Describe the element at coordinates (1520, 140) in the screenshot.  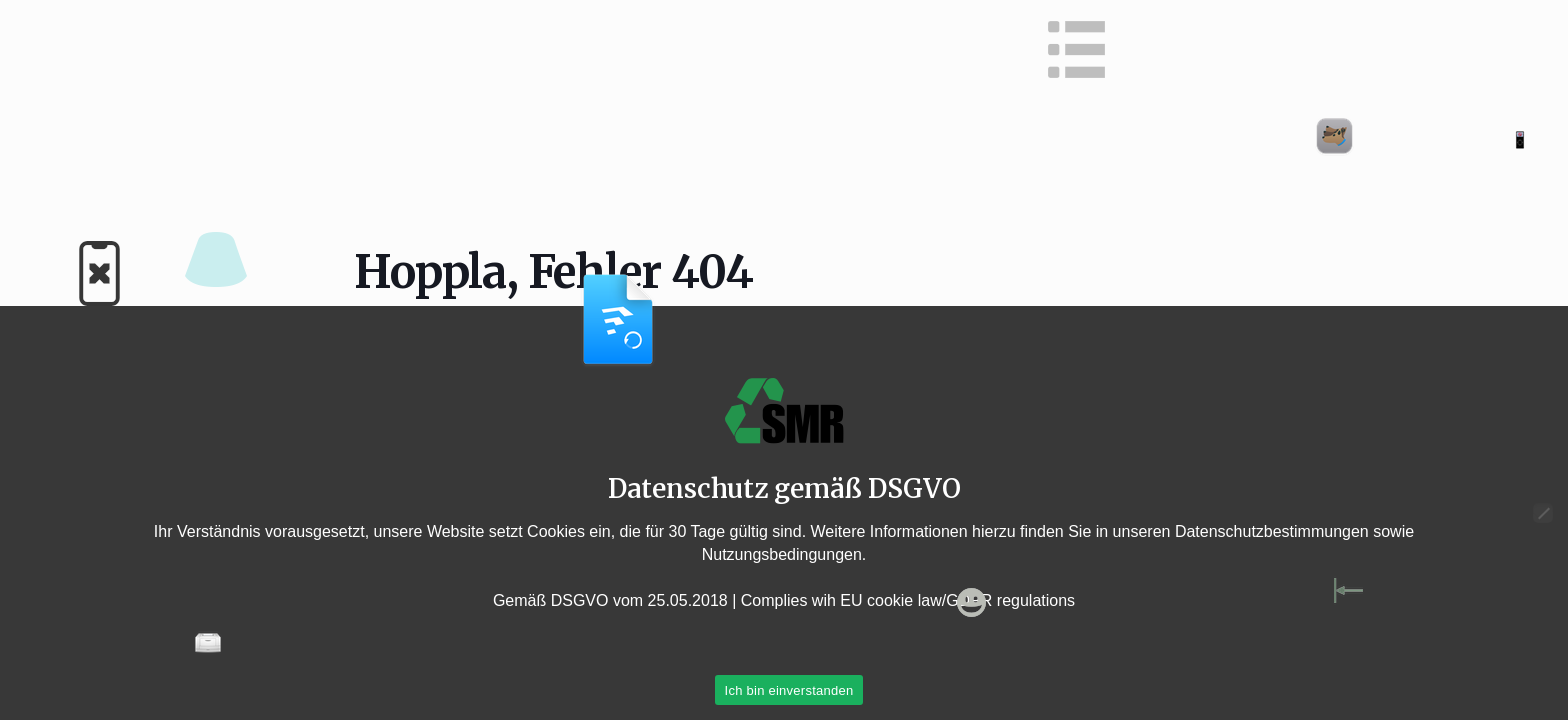
I see `indicates an unavailable or disconnected iPod device` at that location.